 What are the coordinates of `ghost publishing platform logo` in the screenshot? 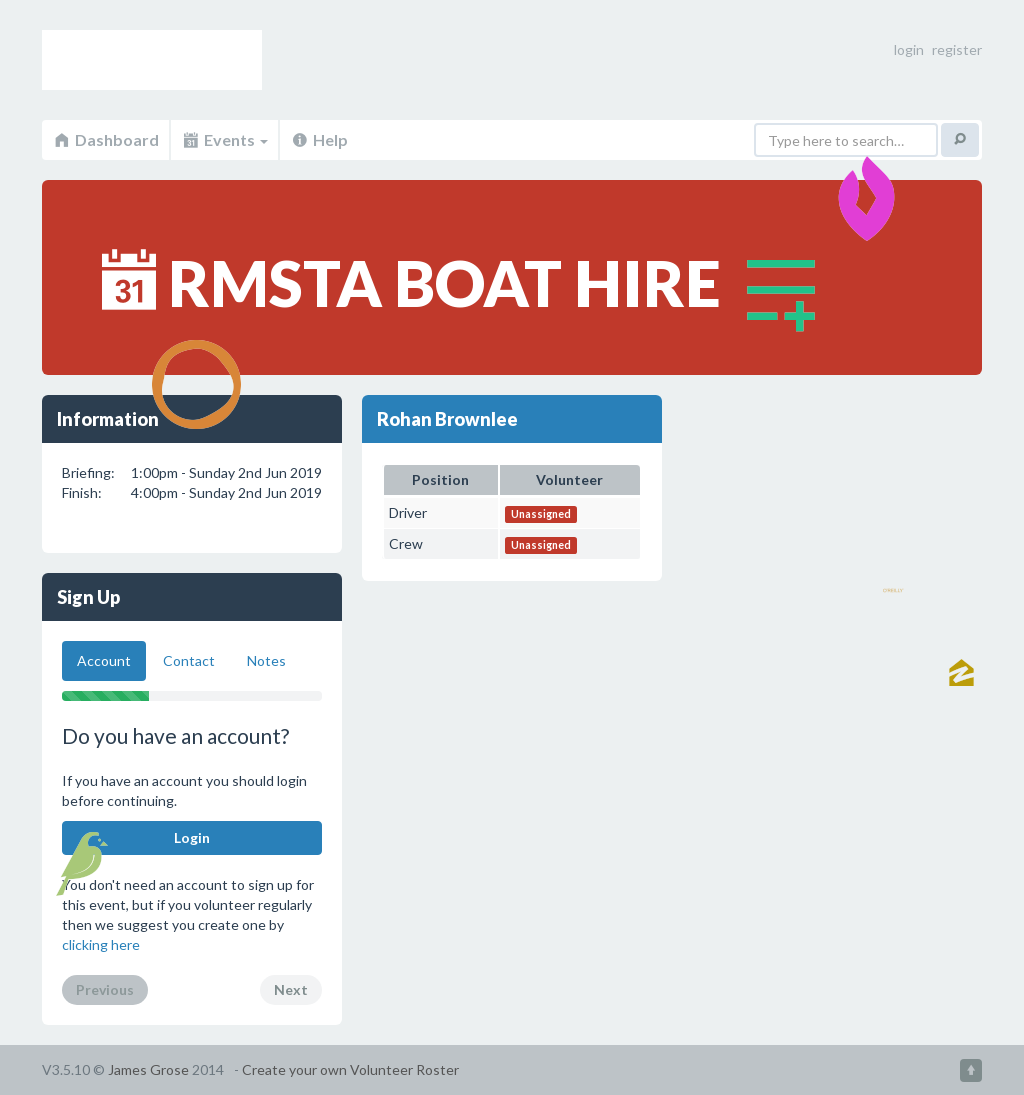 It's located at (196, 384).